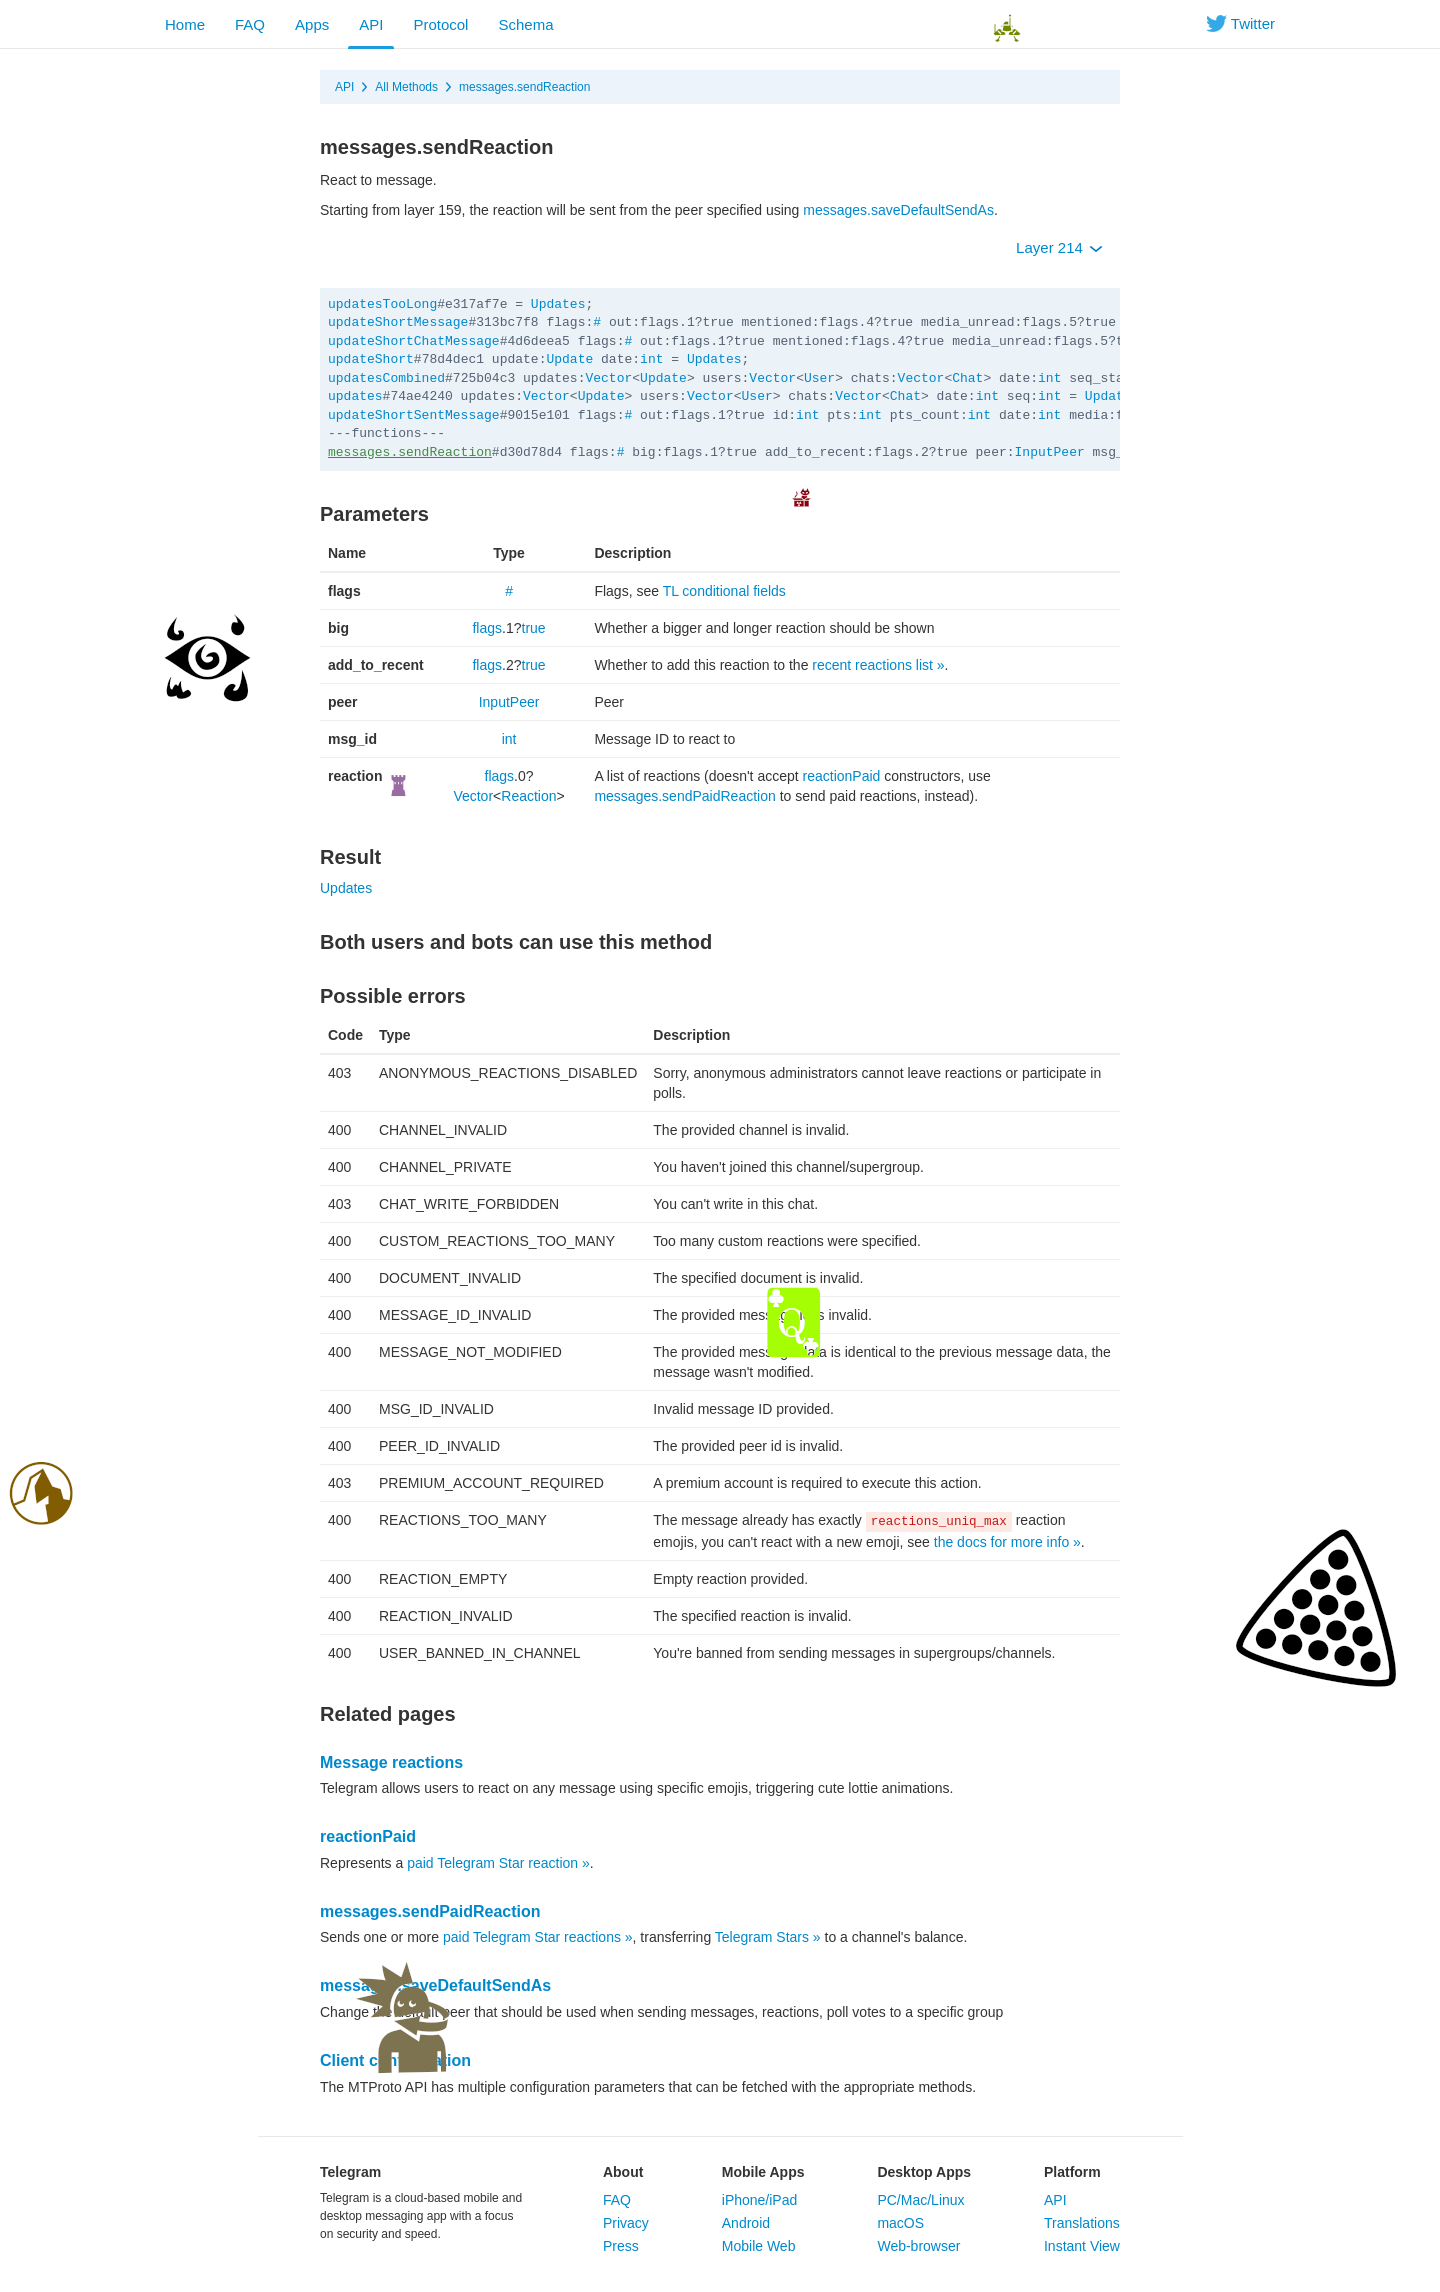 The height and width of the screenshot is (2292, 1440). Describe the element at coordinates (207, 658) in the screenshot. I see `activate fire vision or enhanced sight ability` at that location.